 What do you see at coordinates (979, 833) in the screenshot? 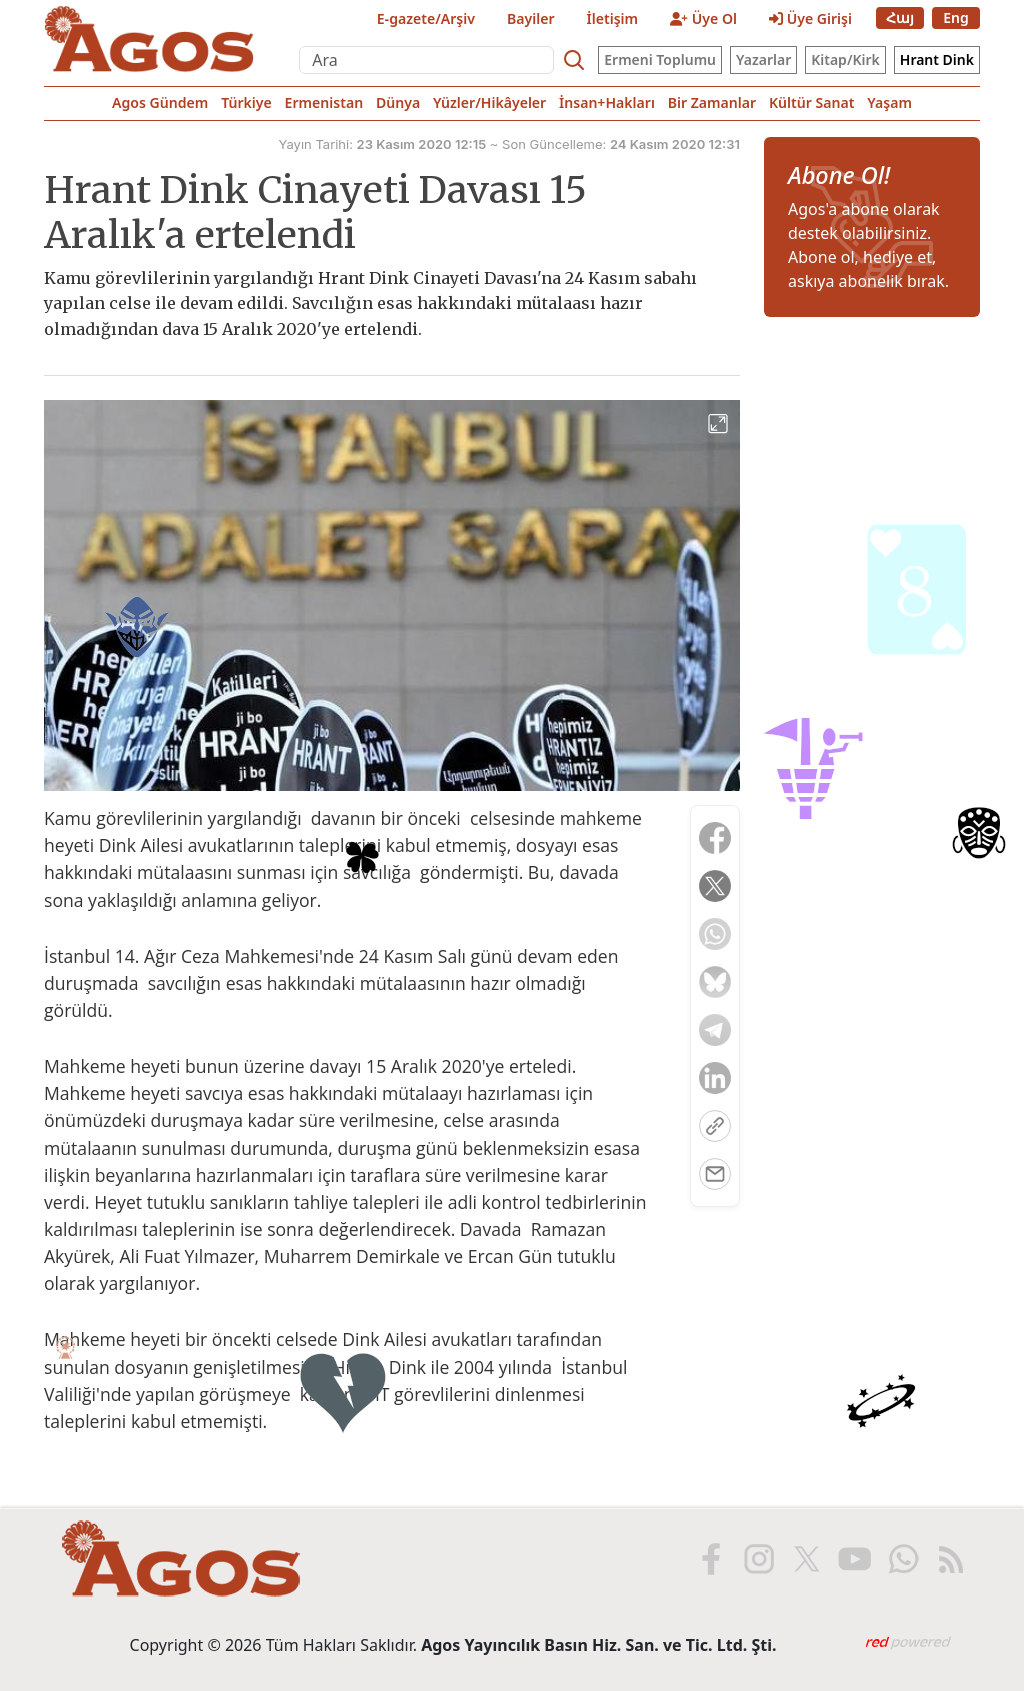
I see `access tribal or cultural game content` at bounding box center [979, 833].